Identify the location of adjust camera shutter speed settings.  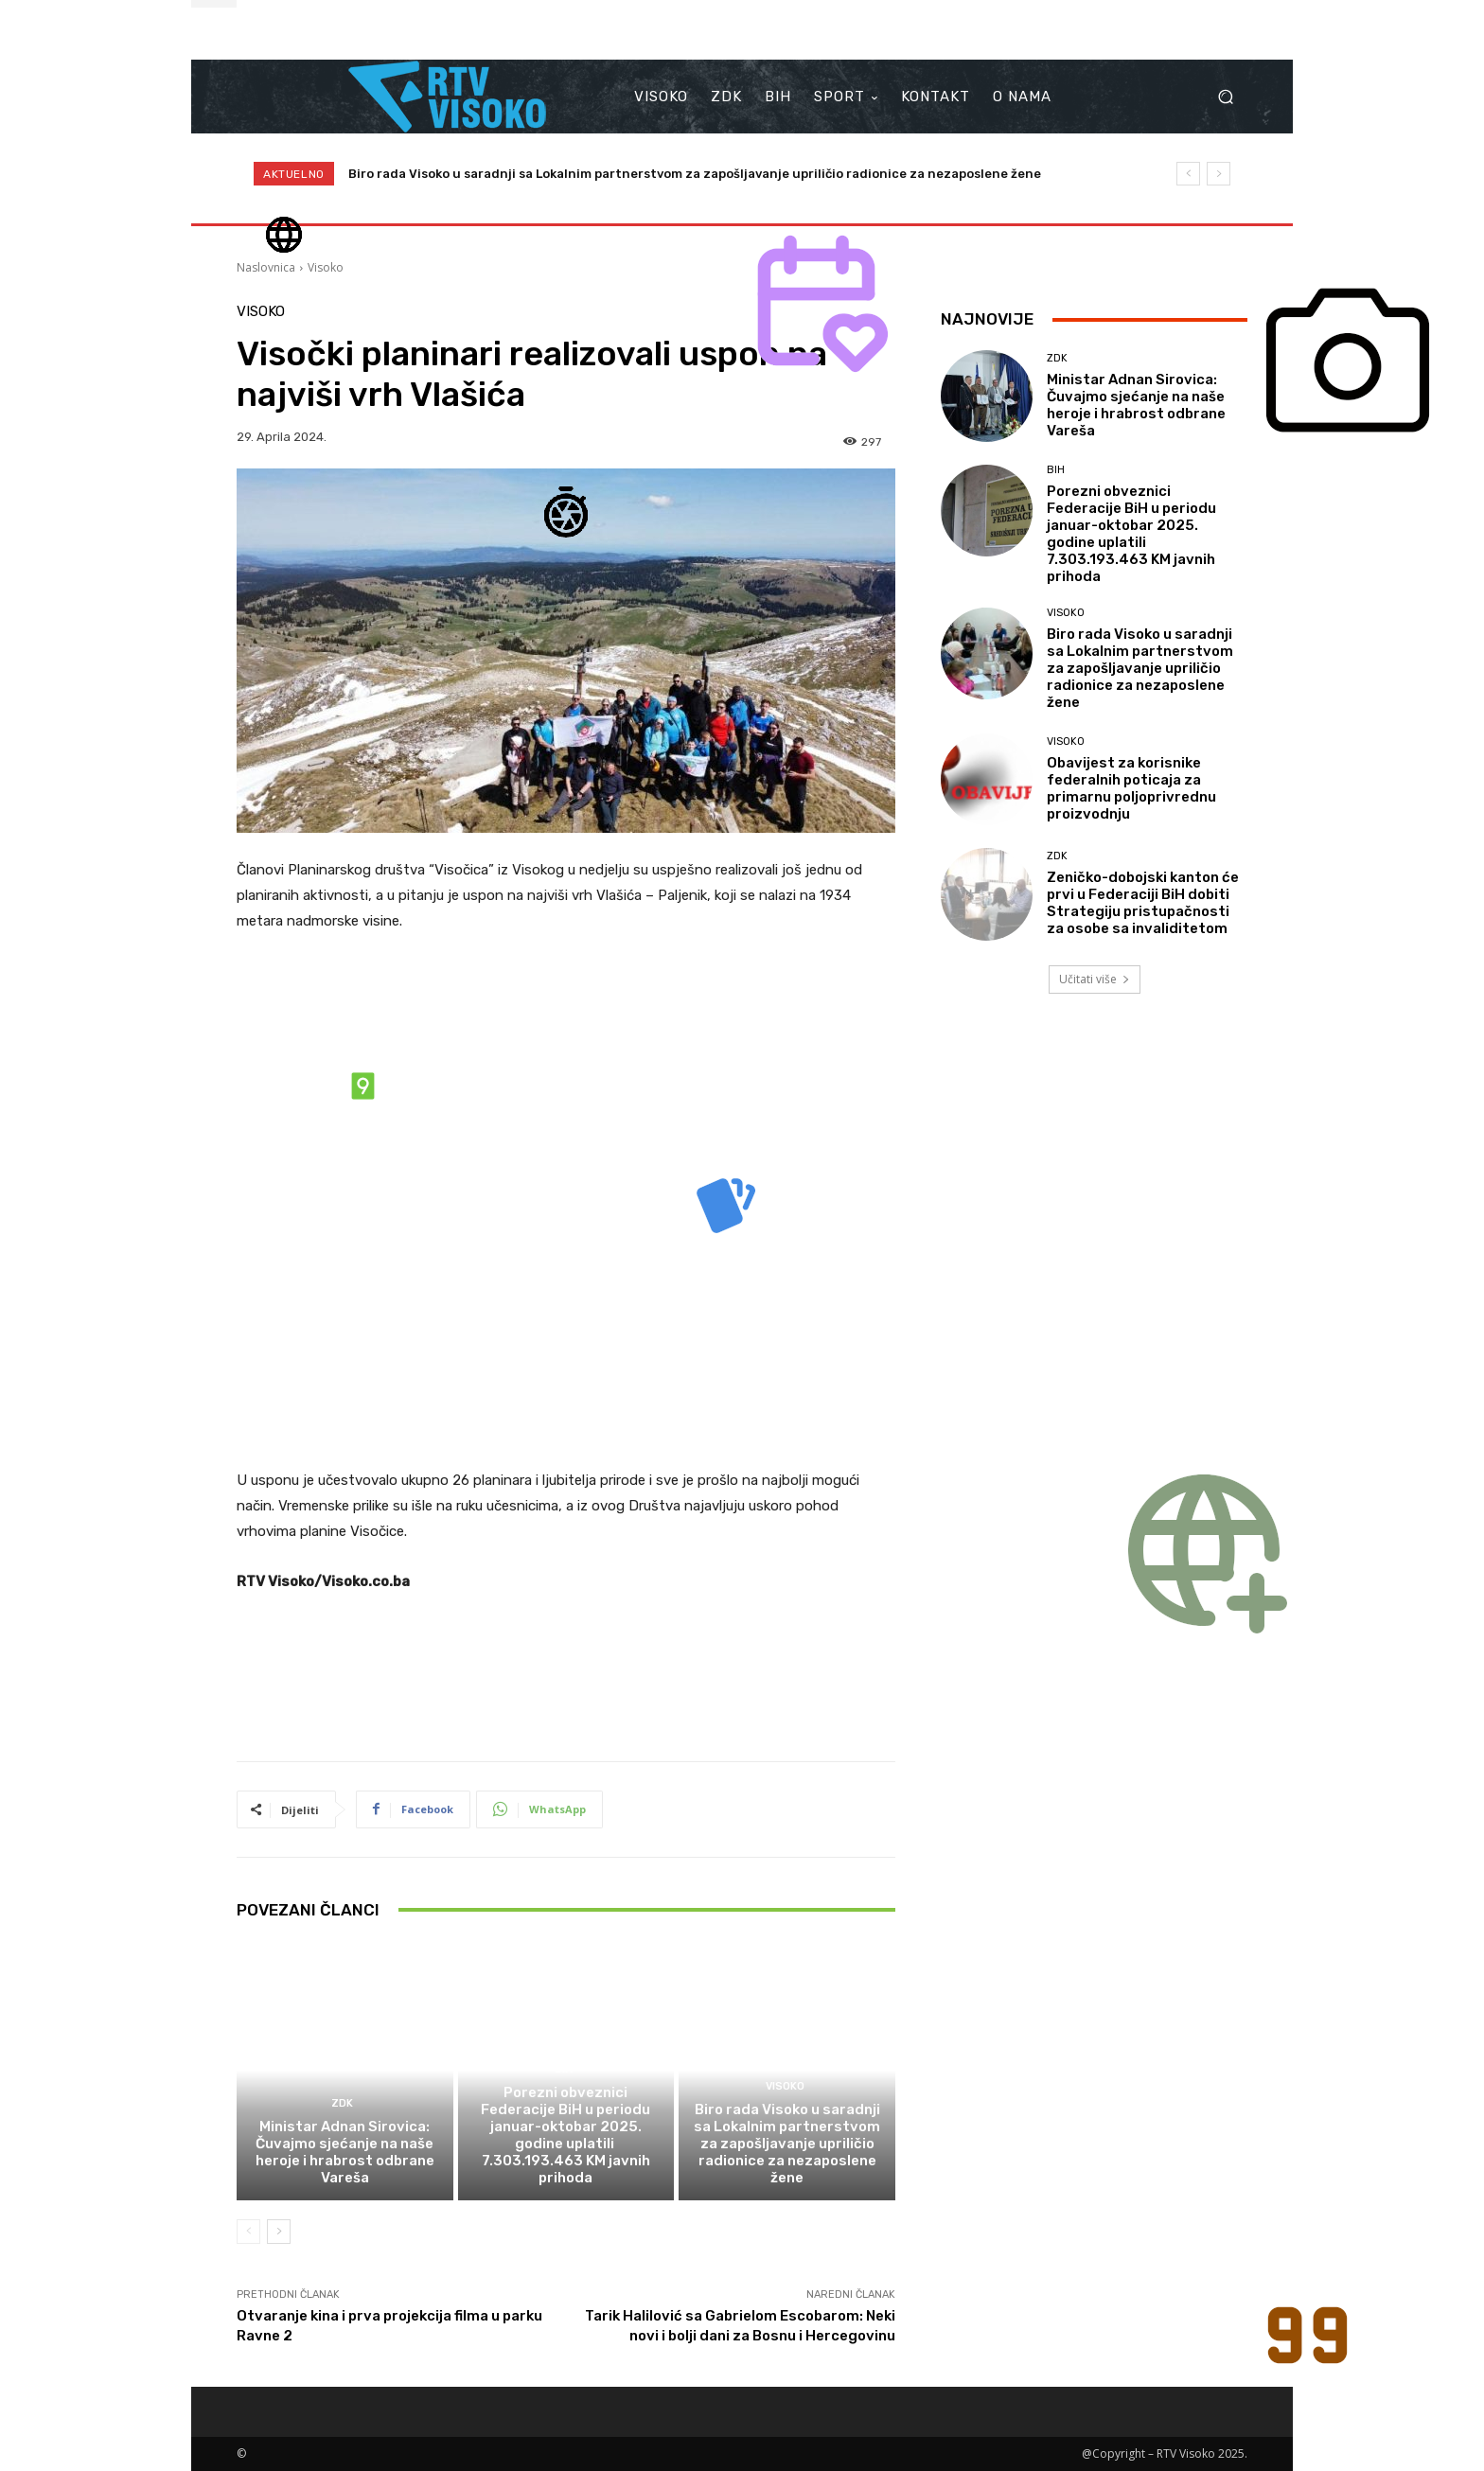
(566, 513).